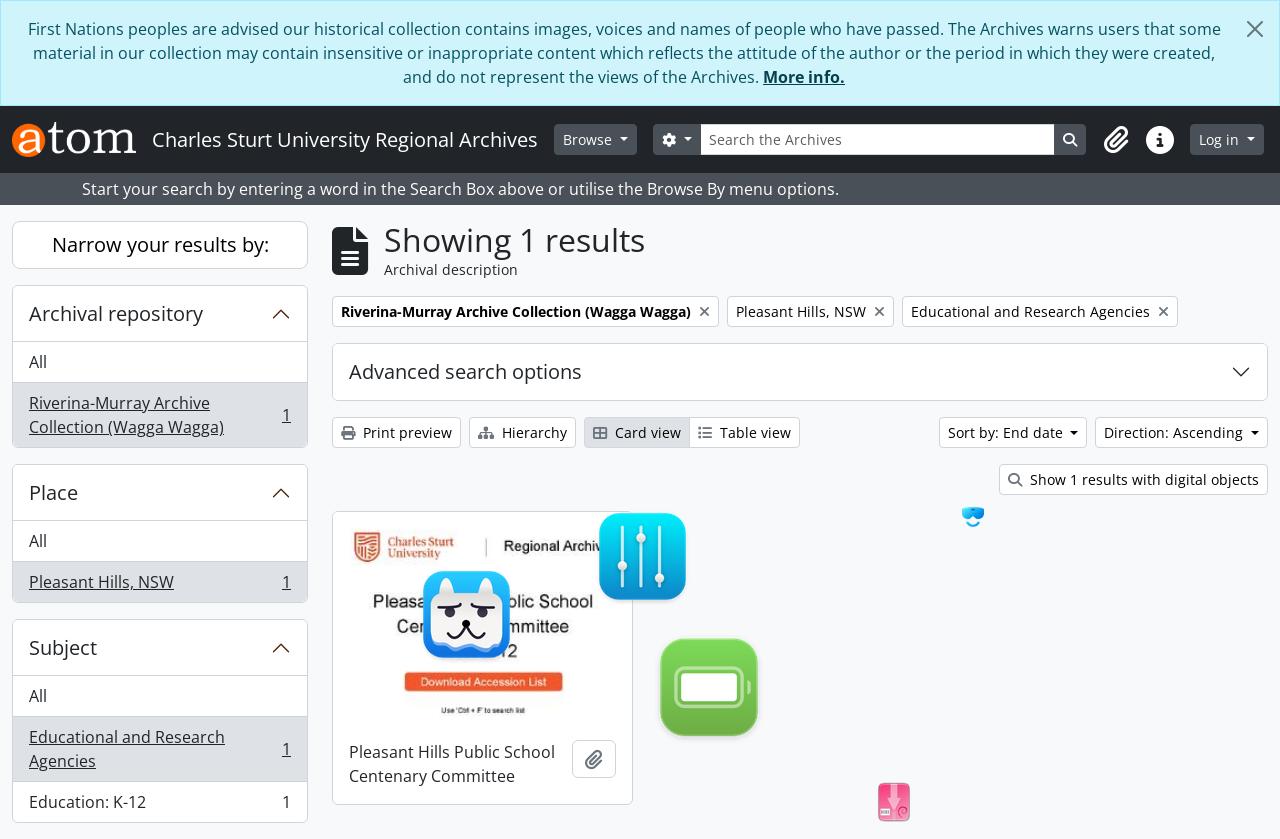 This screenshot has width=1280, height=839. Describe the element at coordinates (894, 802) in the screenshot. I see `open synaptic package manager` at that location.